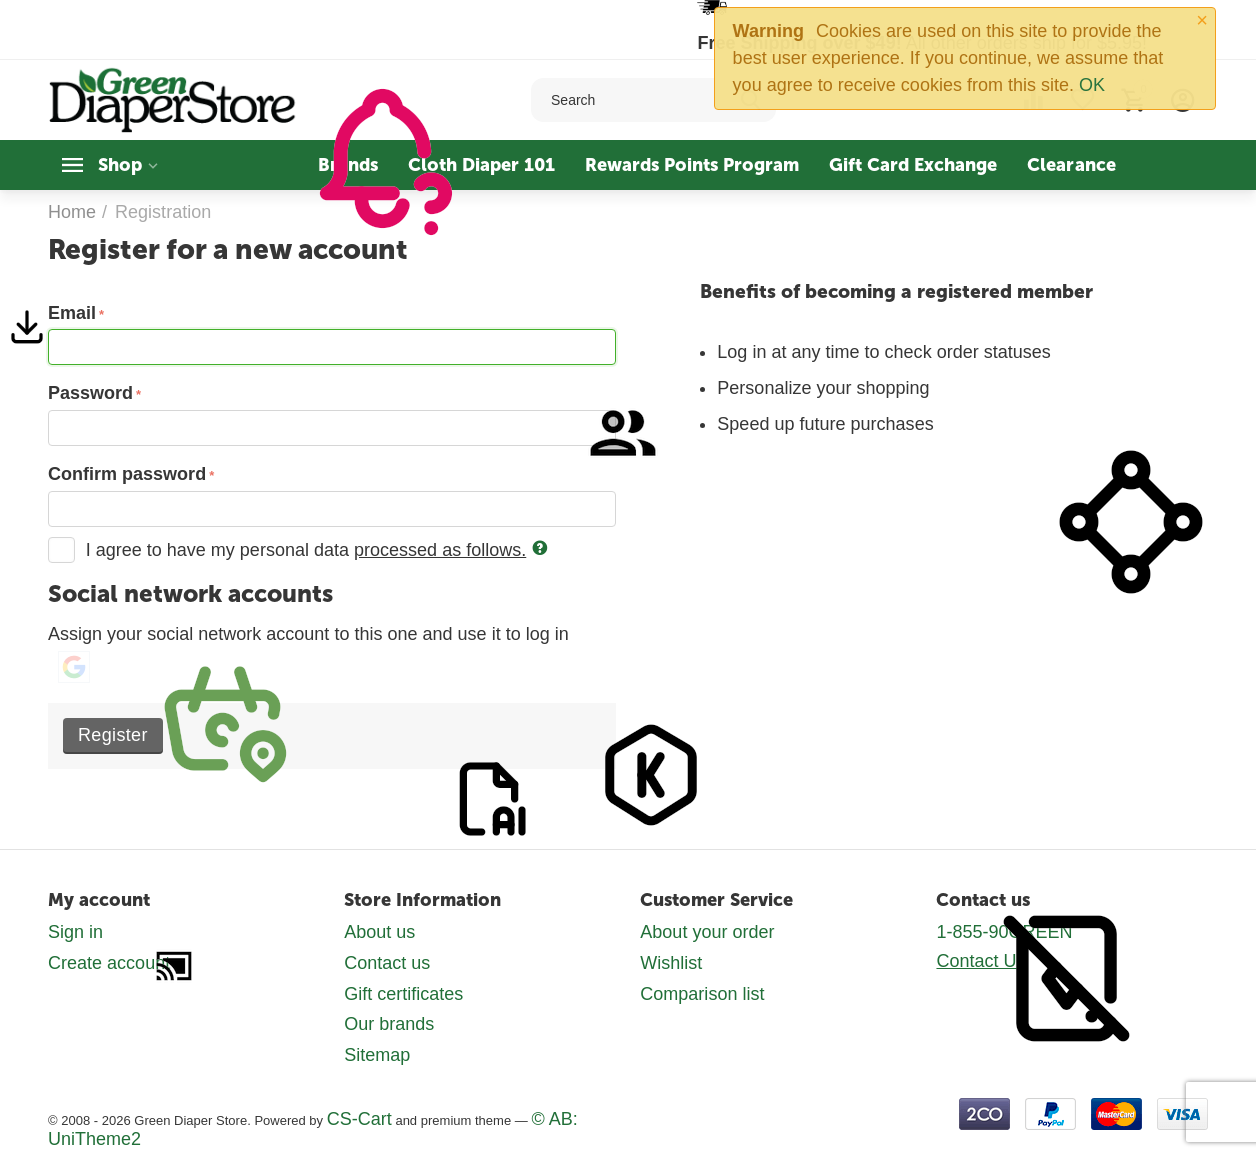 The height and width of the screenshot is (1156, 1256). Describe the element at coordinates (27, 326) in the screenshot. I see `download a file to your device` at that location.